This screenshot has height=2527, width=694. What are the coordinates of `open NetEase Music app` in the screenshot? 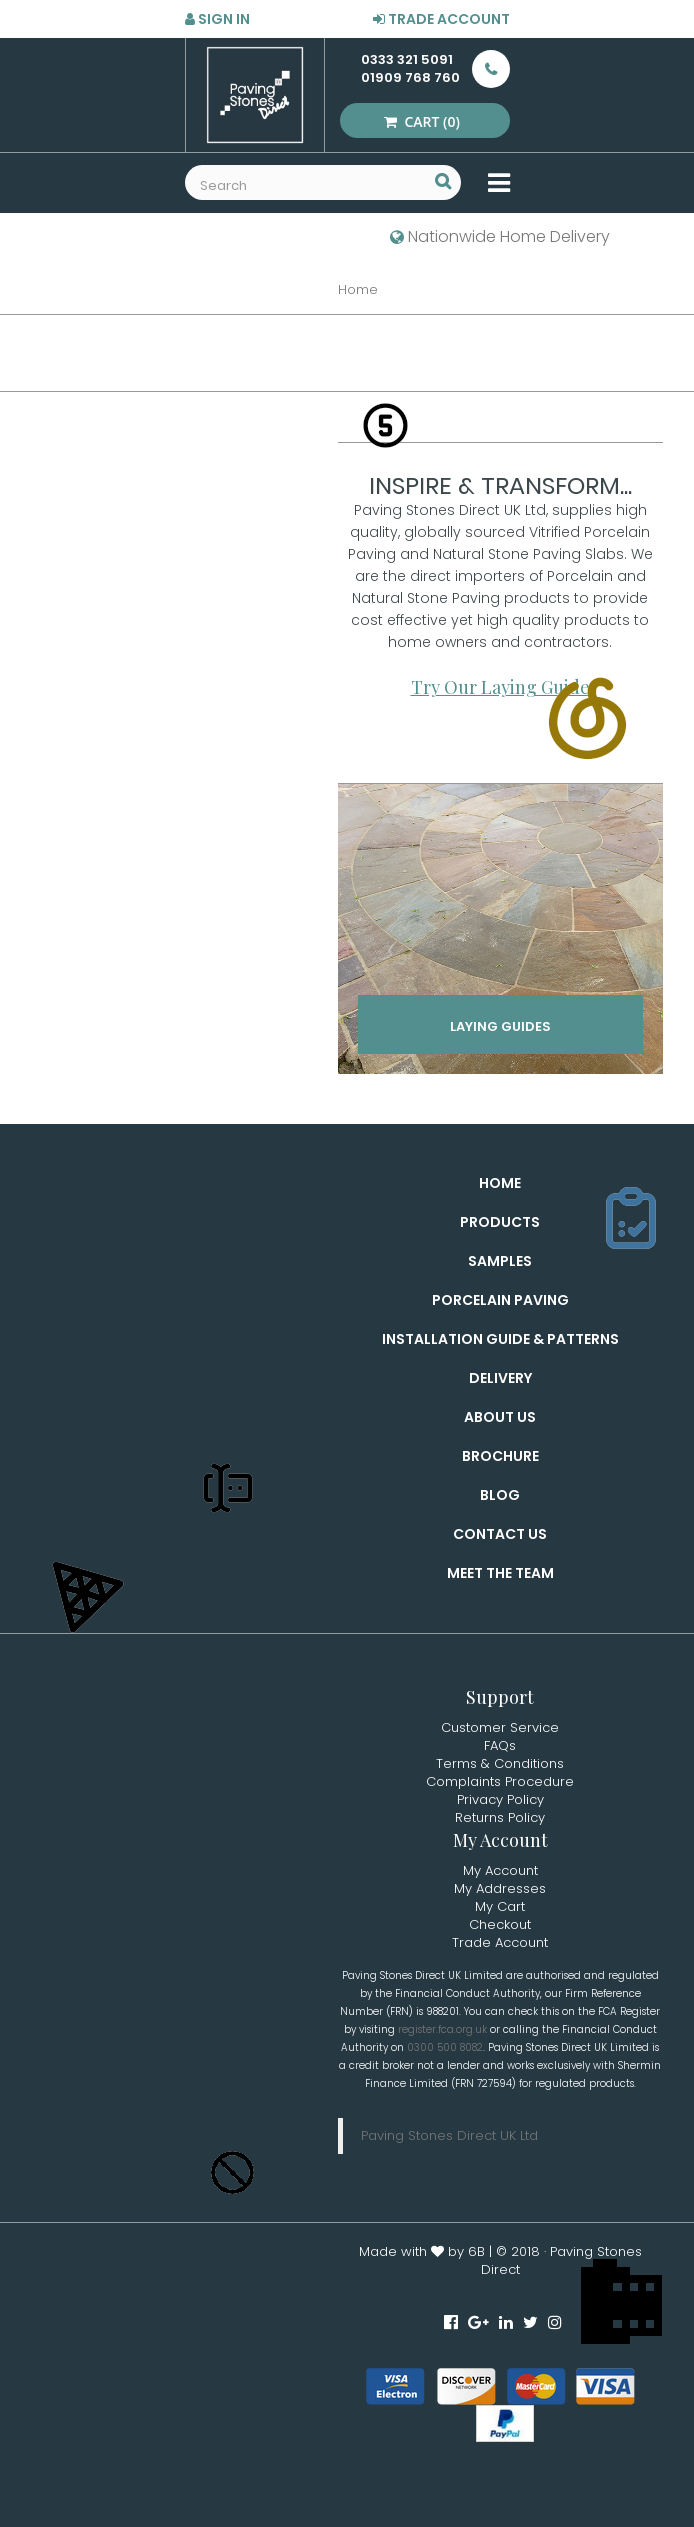 It's located at (587, 720).